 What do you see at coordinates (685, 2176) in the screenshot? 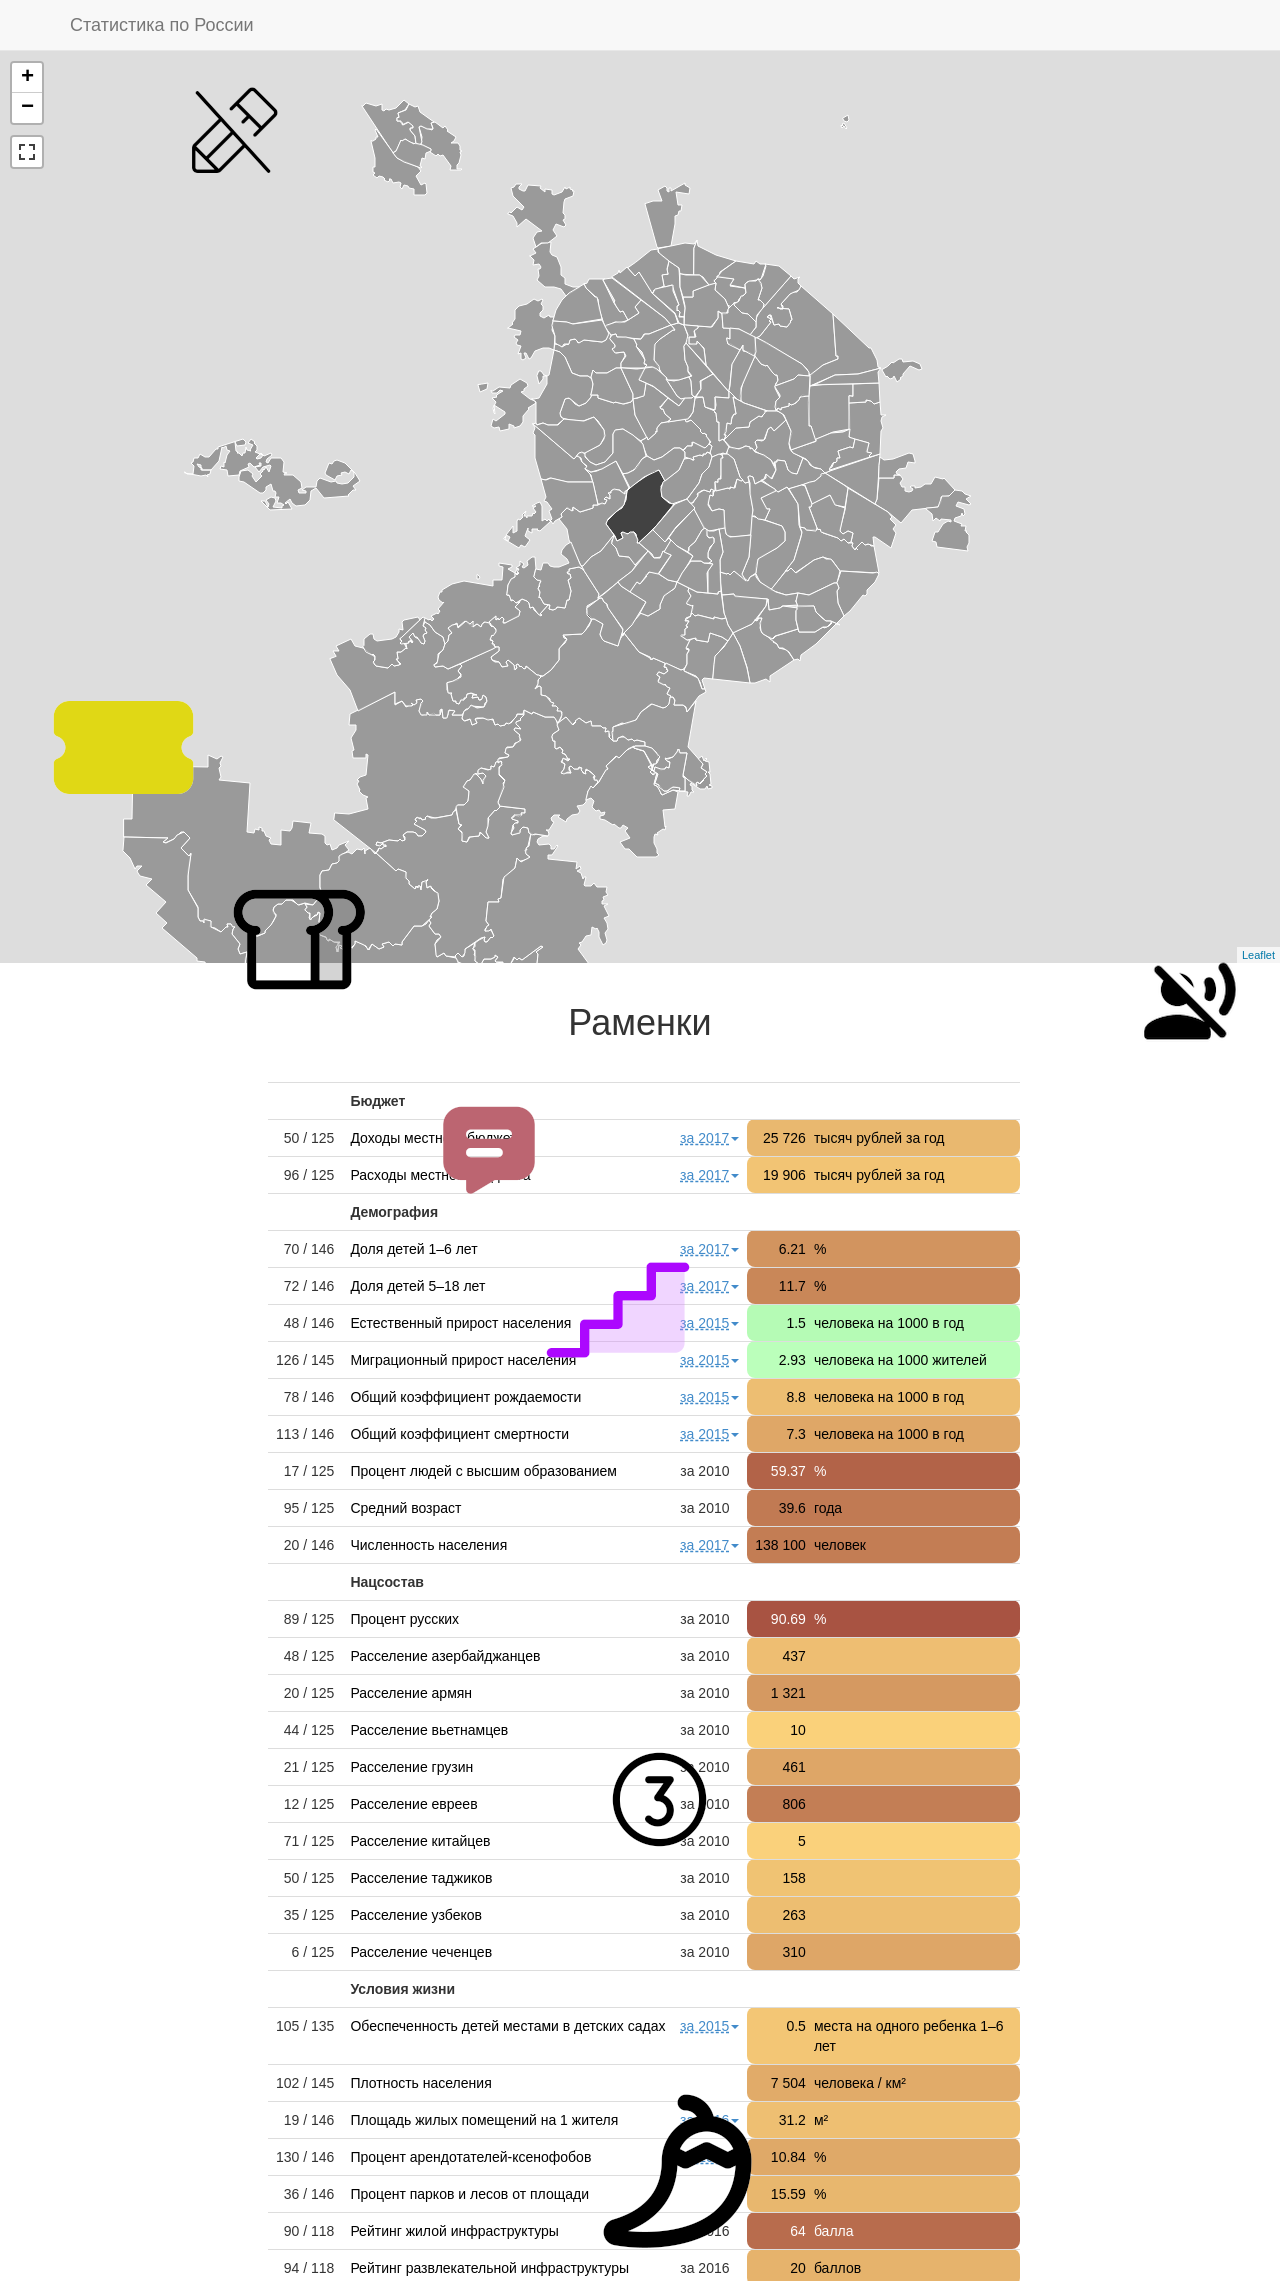
I see `indicates spicy or hot content/food` at bounding box center [685, 2176].